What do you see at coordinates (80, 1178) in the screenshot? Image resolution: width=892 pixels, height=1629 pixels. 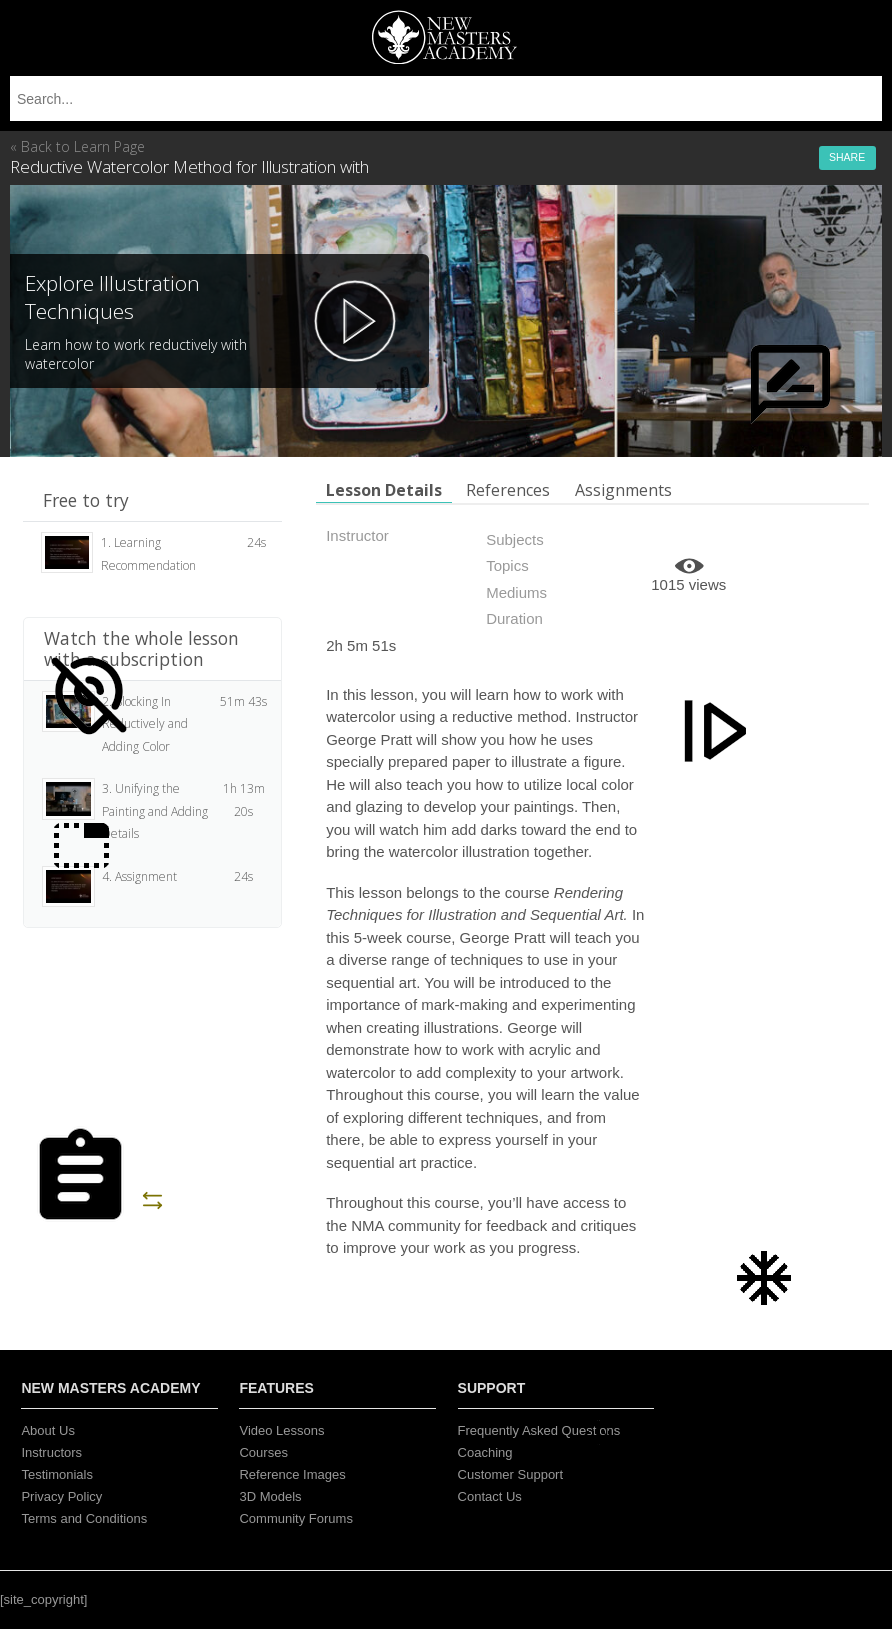 I see `view assignments or tasks` at bounding box center [80, 1178].